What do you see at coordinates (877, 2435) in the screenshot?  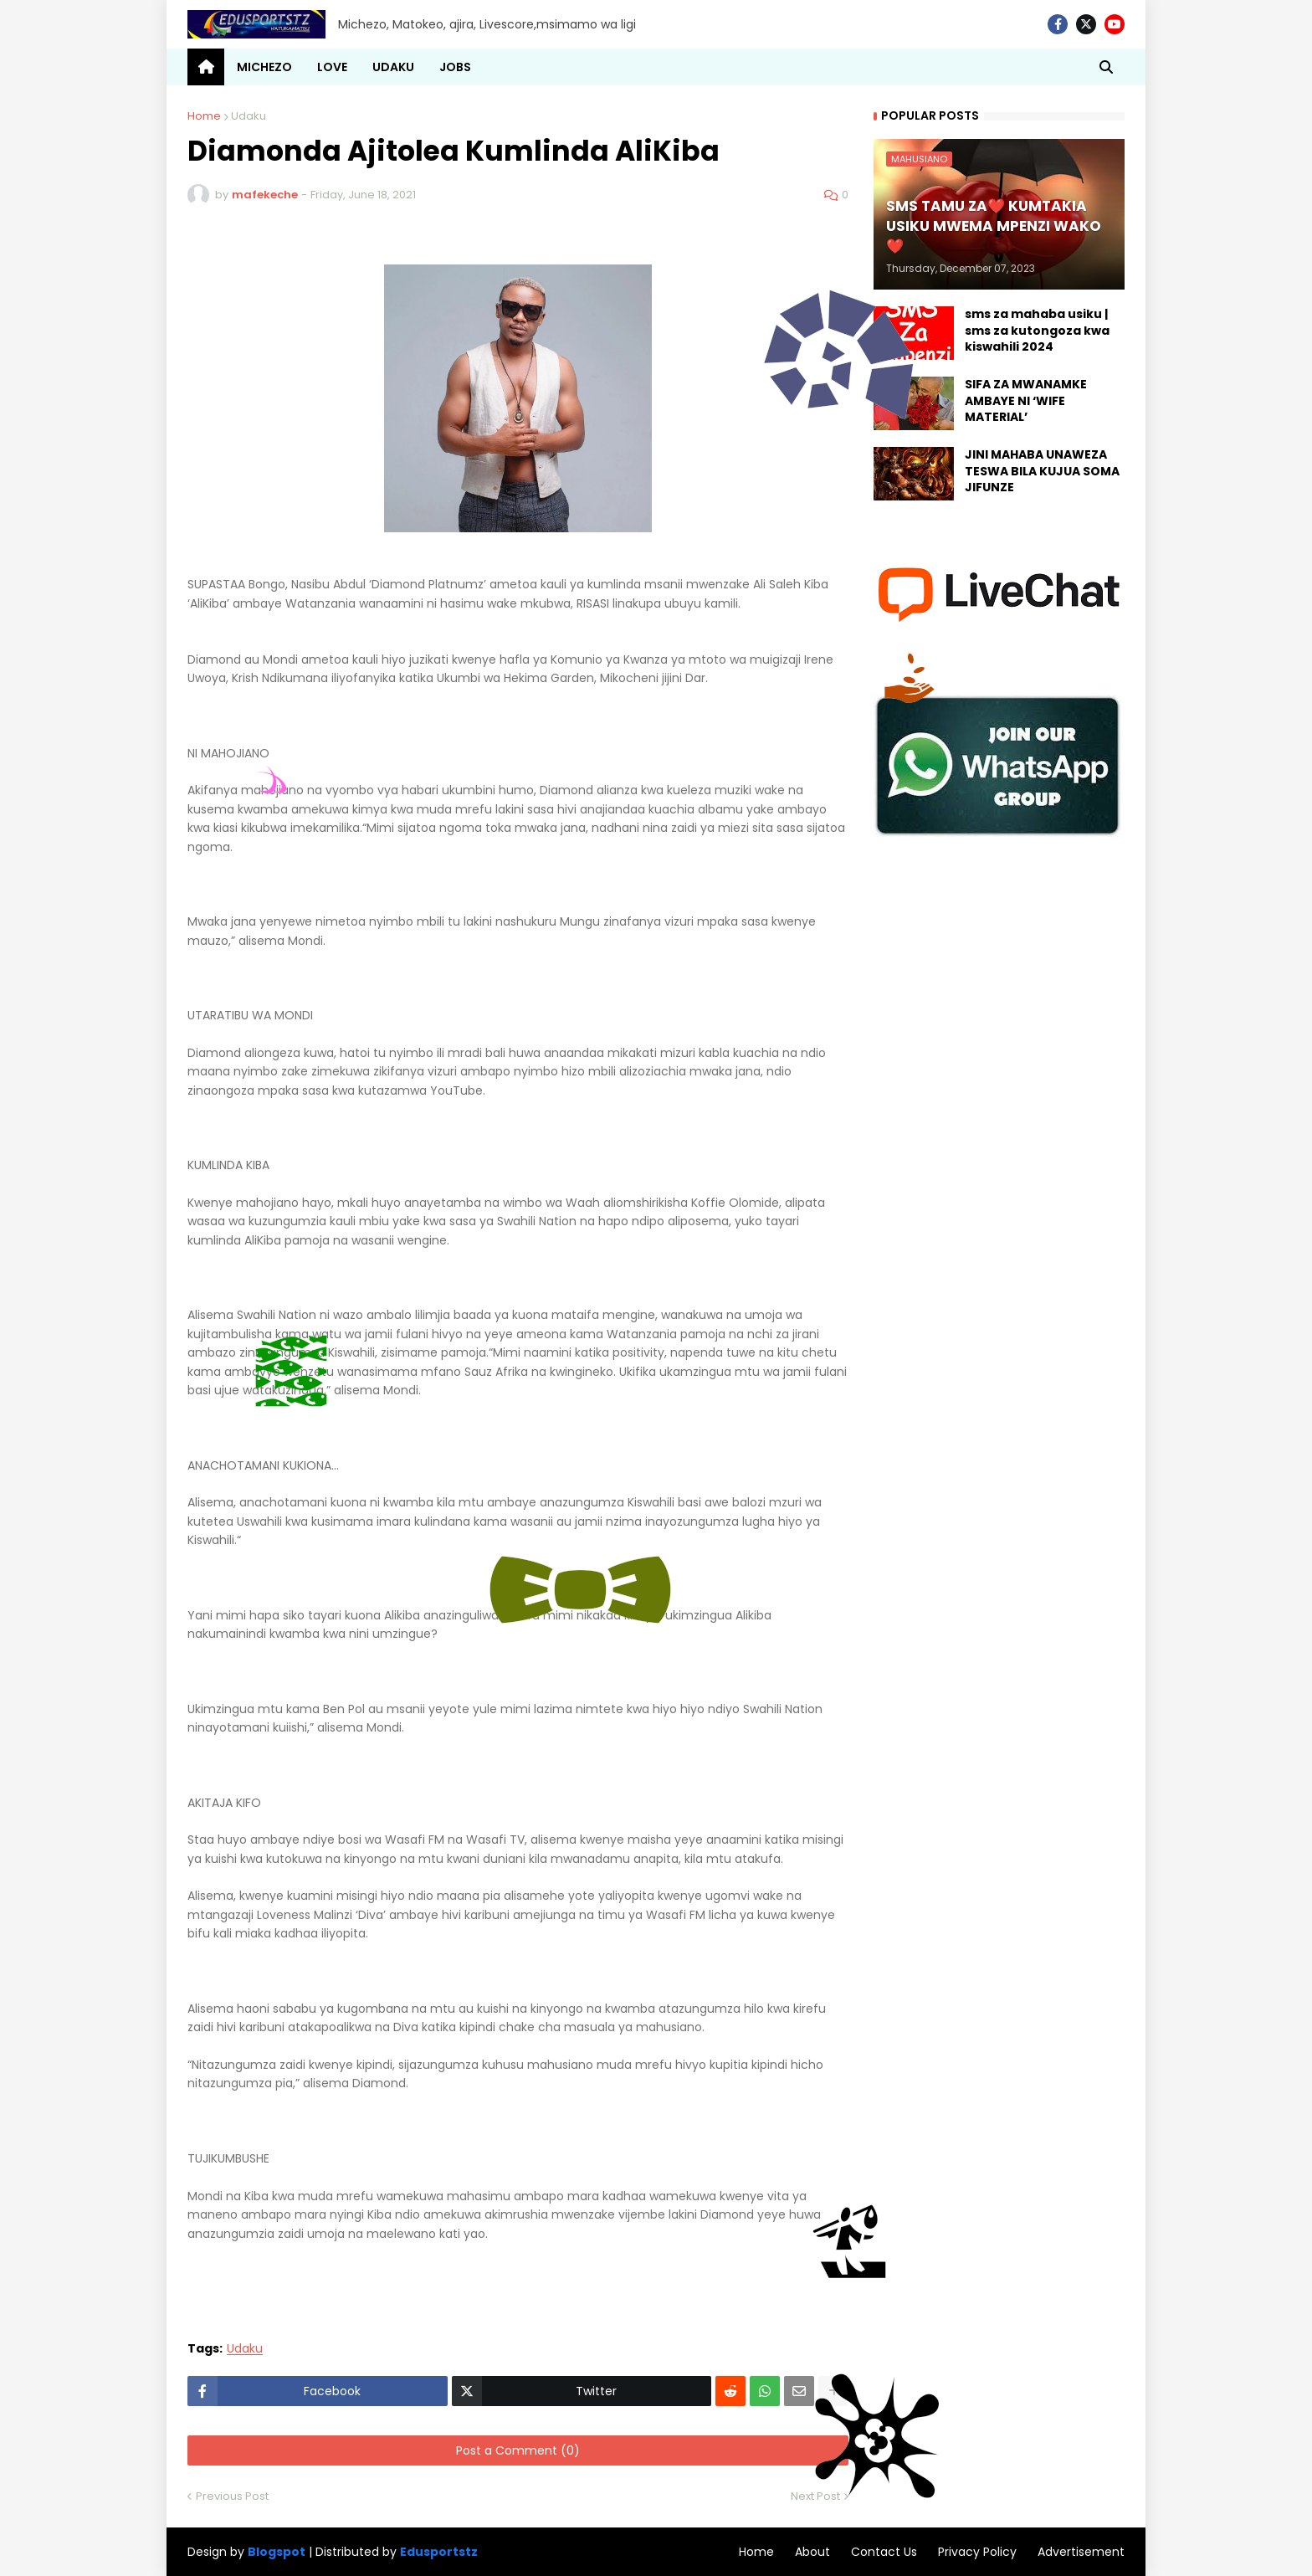 I see `indicates a biological or molecular element in a game` at bounding box center [877, 2435].